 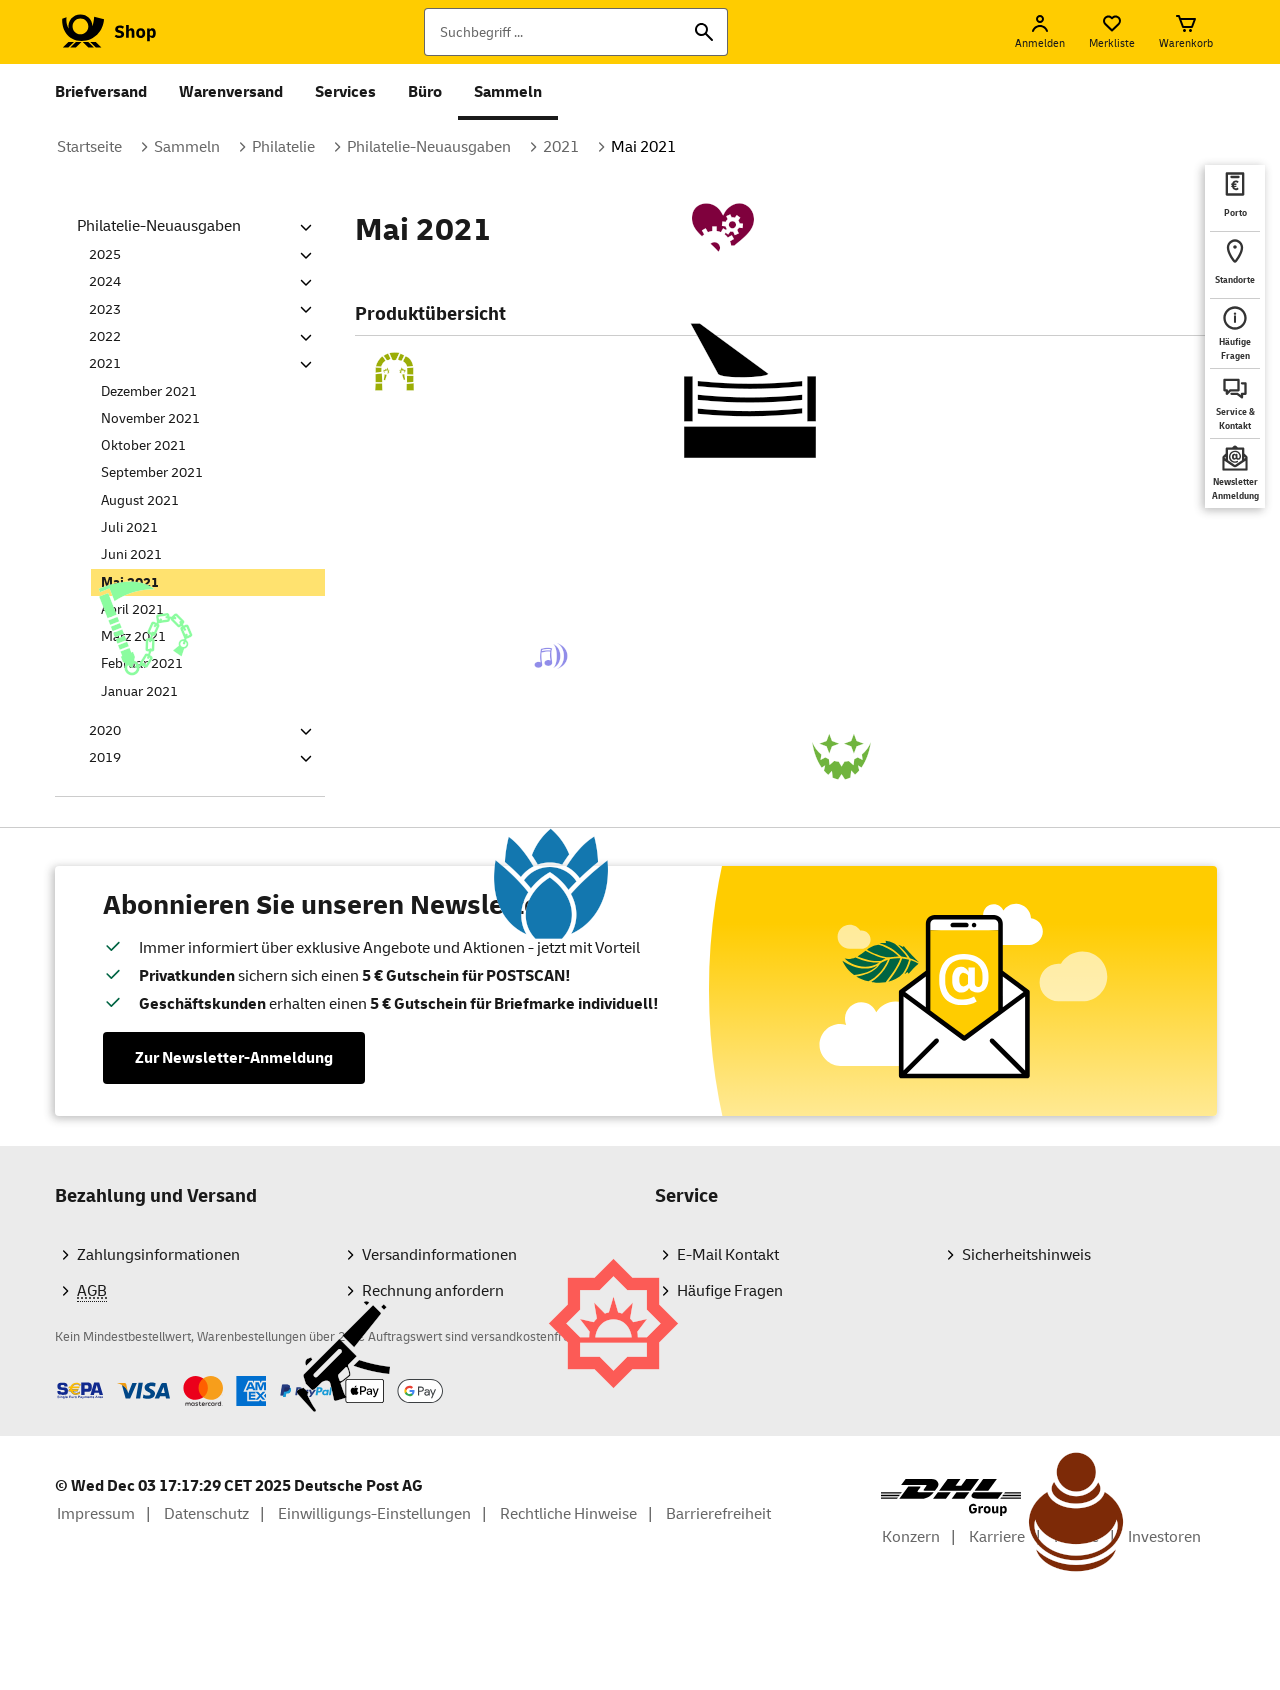 I want to click on explore hidden romance or secret admirer features, so click(x=723, y=231).